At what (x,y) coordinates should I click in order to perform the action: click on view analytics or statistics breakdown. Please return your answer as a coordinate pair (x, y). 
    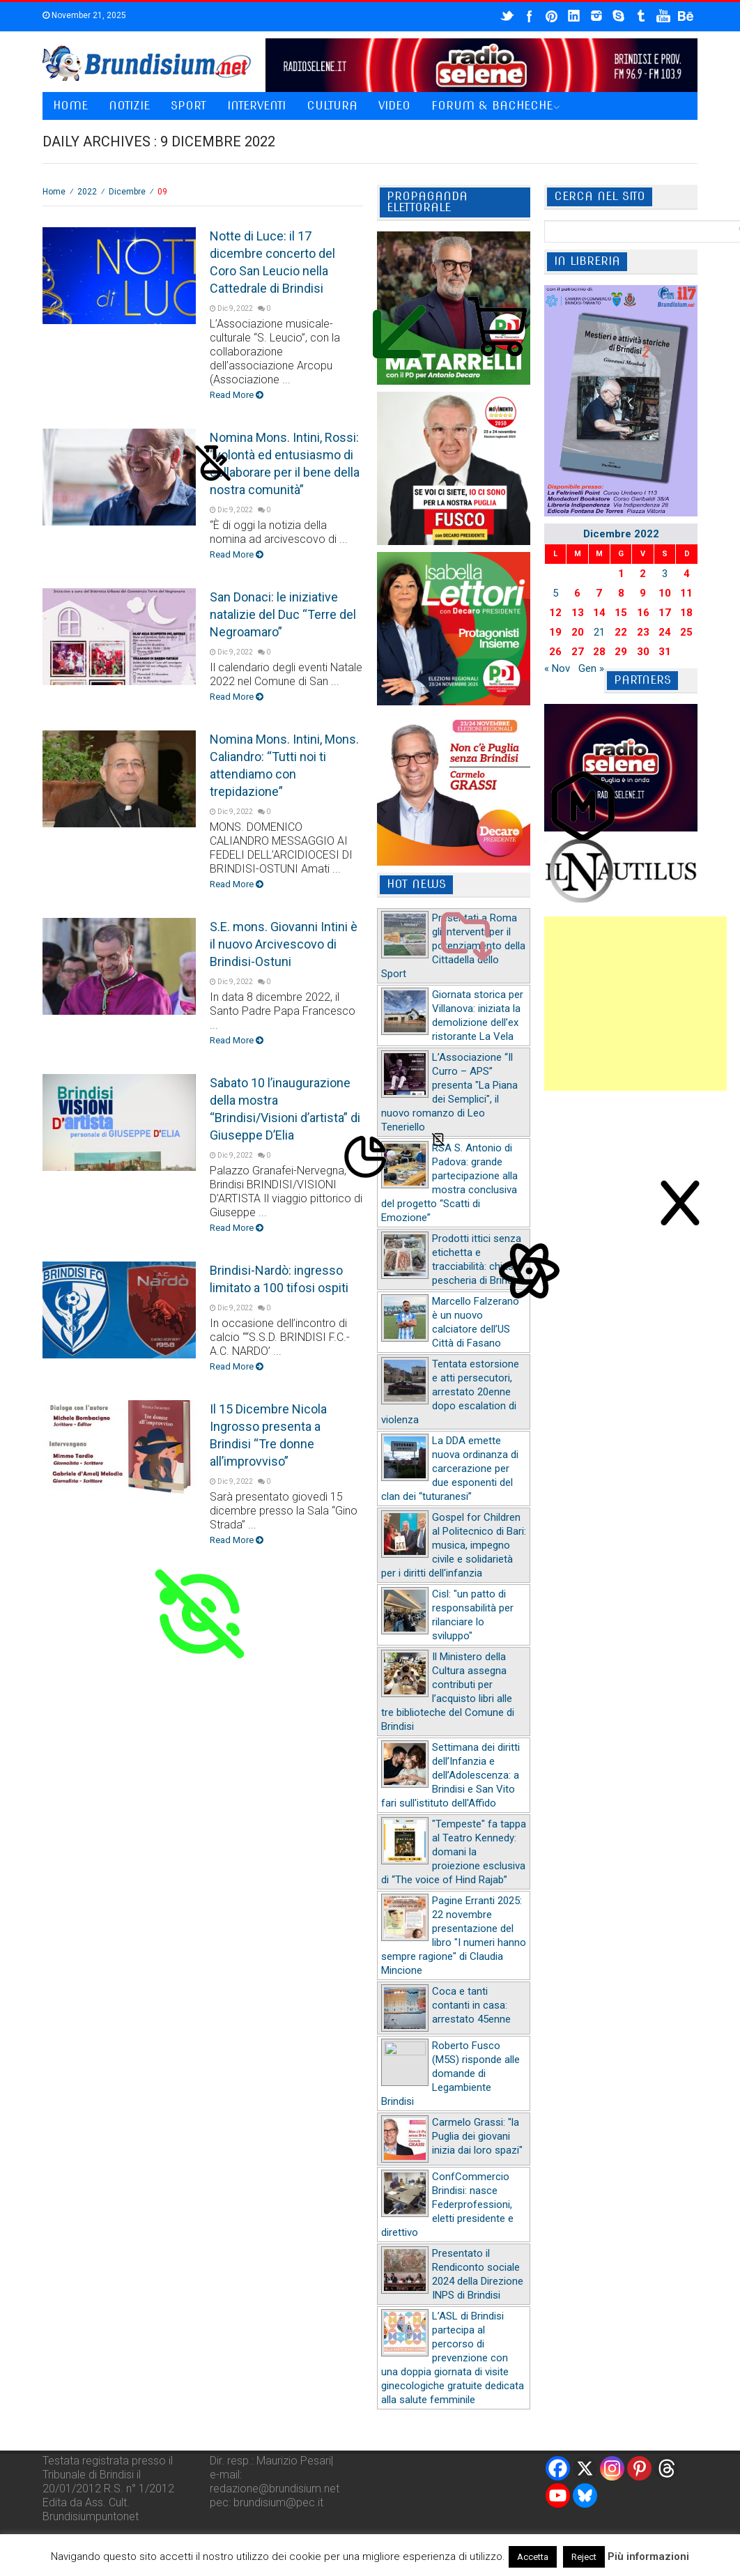
    Looking at the image, I should click on (365, 1156).